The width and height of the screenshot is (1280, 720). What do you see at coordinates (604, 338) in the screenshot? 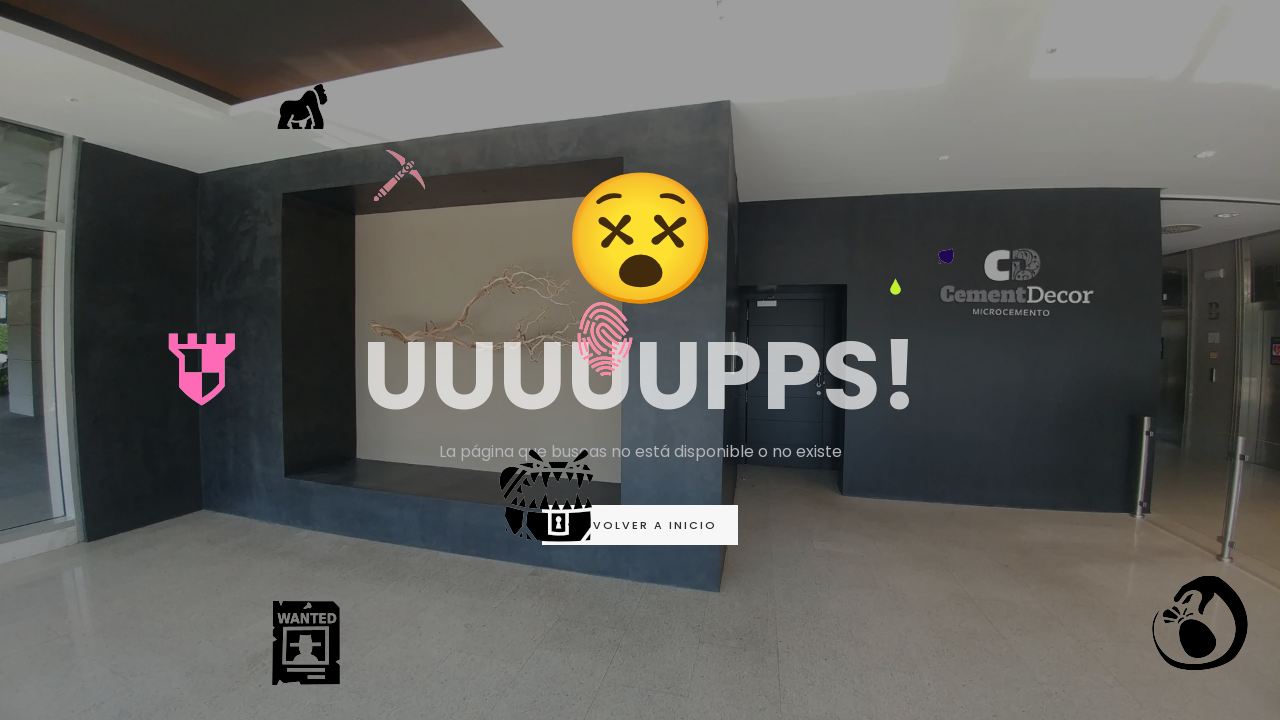
I see `authenticate using fingerprint` at bounding box center [604, 338].